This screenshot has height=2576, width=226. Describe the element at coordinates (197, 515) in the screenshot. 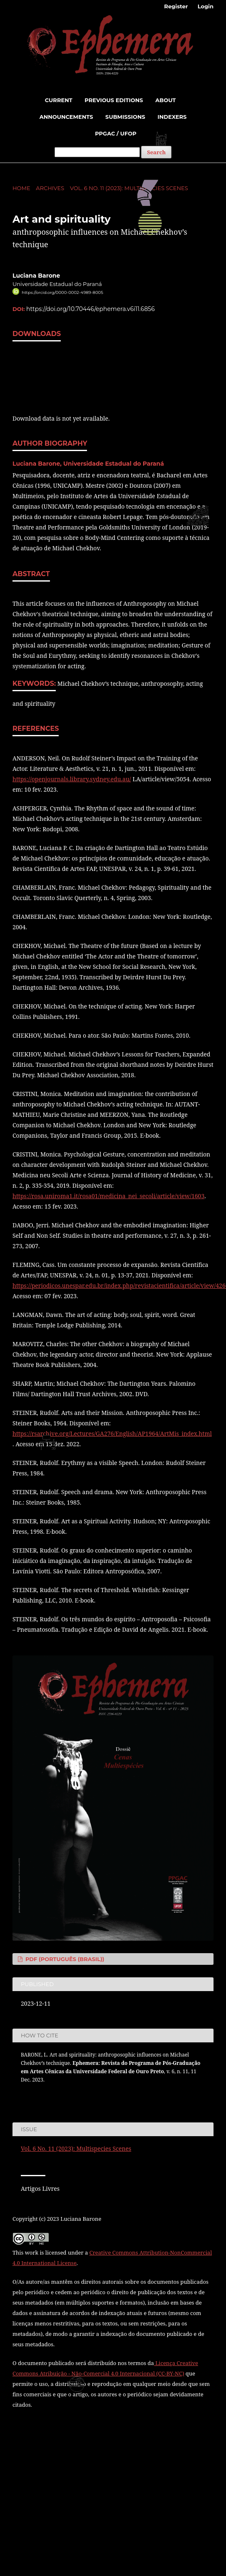

I see `indicates a secure or encrypted connection` at that location.